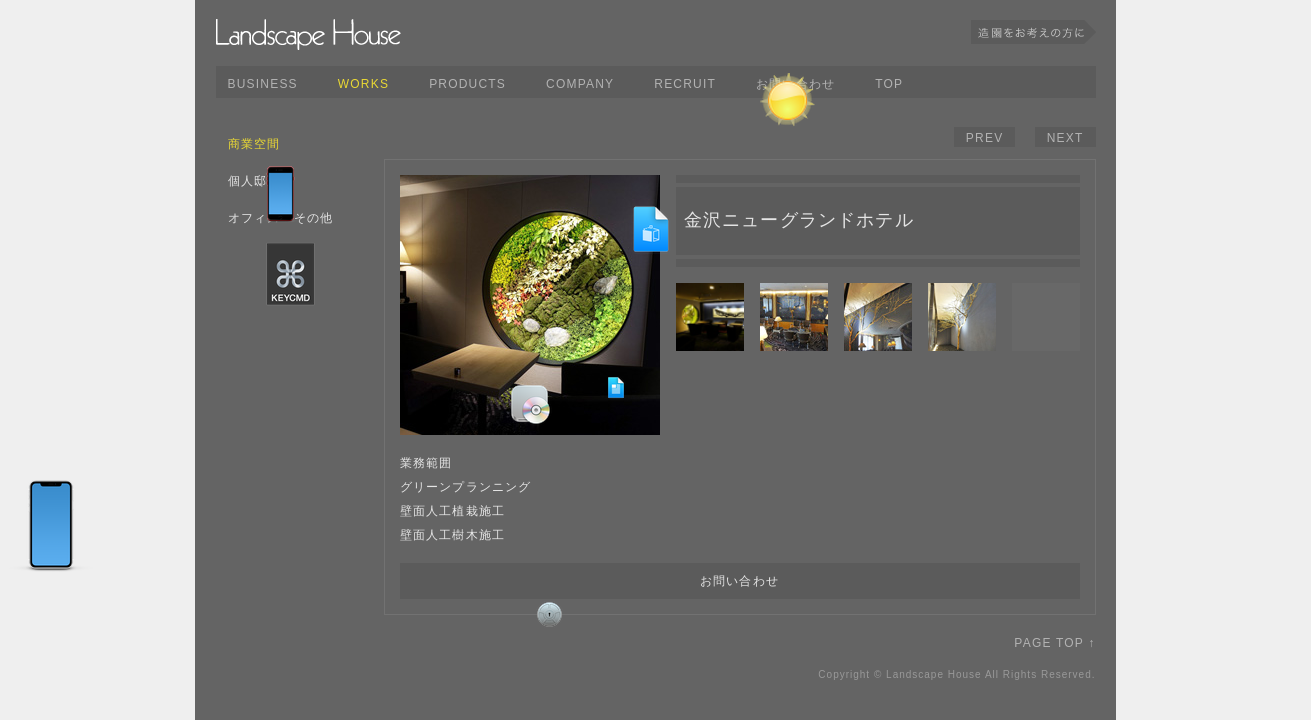 The width and height of the screenshot is (1311, 720). What do you see at coordinates (529, 403) in the screenshot?
I see `open the DVD player application` at bounding box center [529, 403].